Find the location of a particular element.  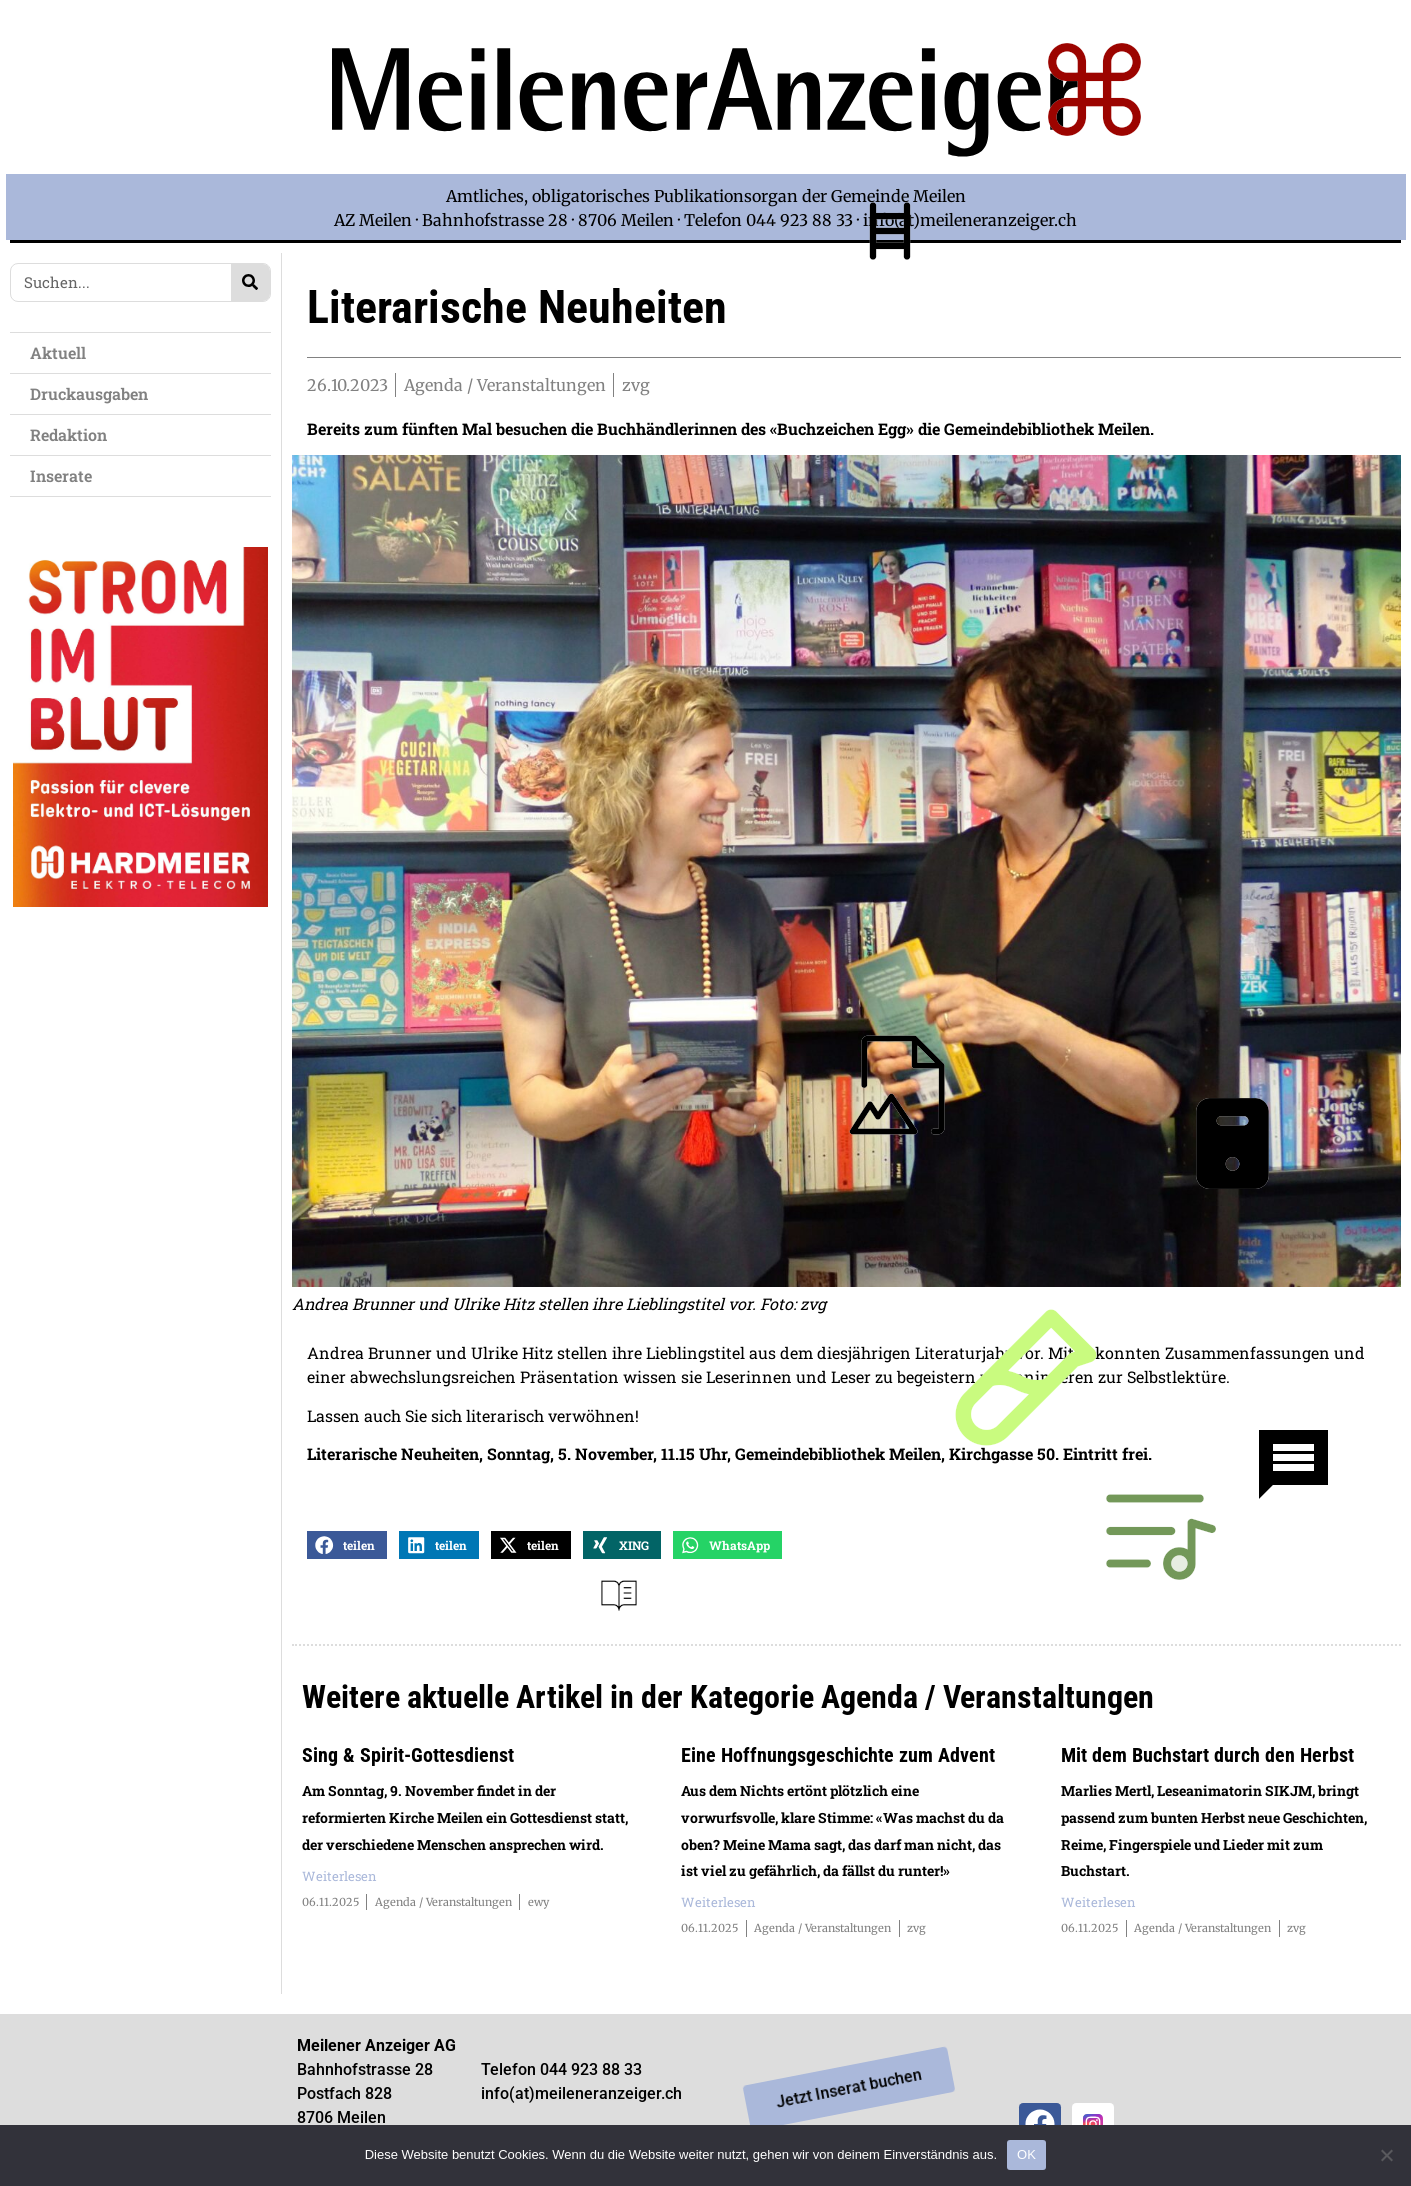

access lab or test results is located at coordinates (1023, 1377).